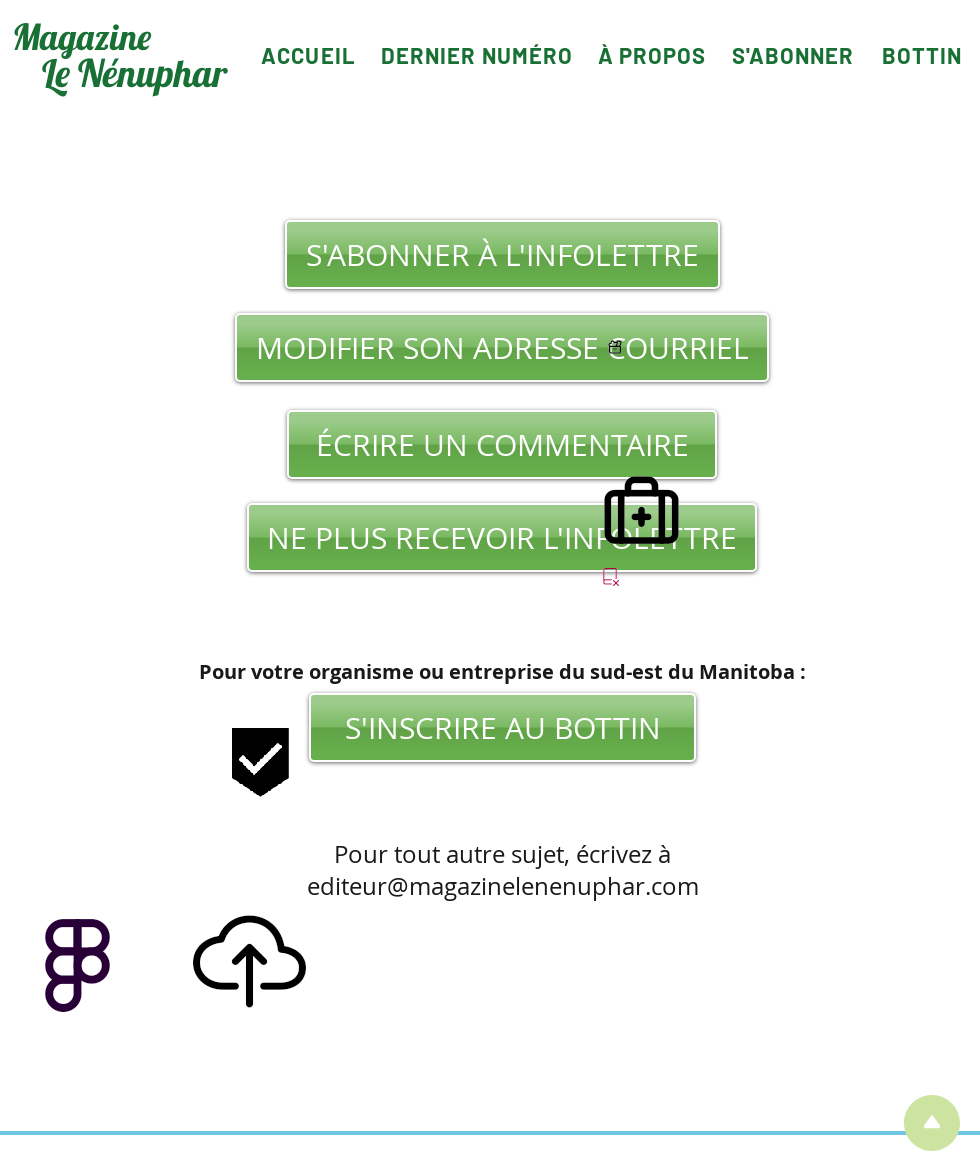 Image resolution: width=980 pixels, height=1171 pixels. Describe the element at coordinates (641, 513) in the screenshot. I see `access medical or health records` at that location.